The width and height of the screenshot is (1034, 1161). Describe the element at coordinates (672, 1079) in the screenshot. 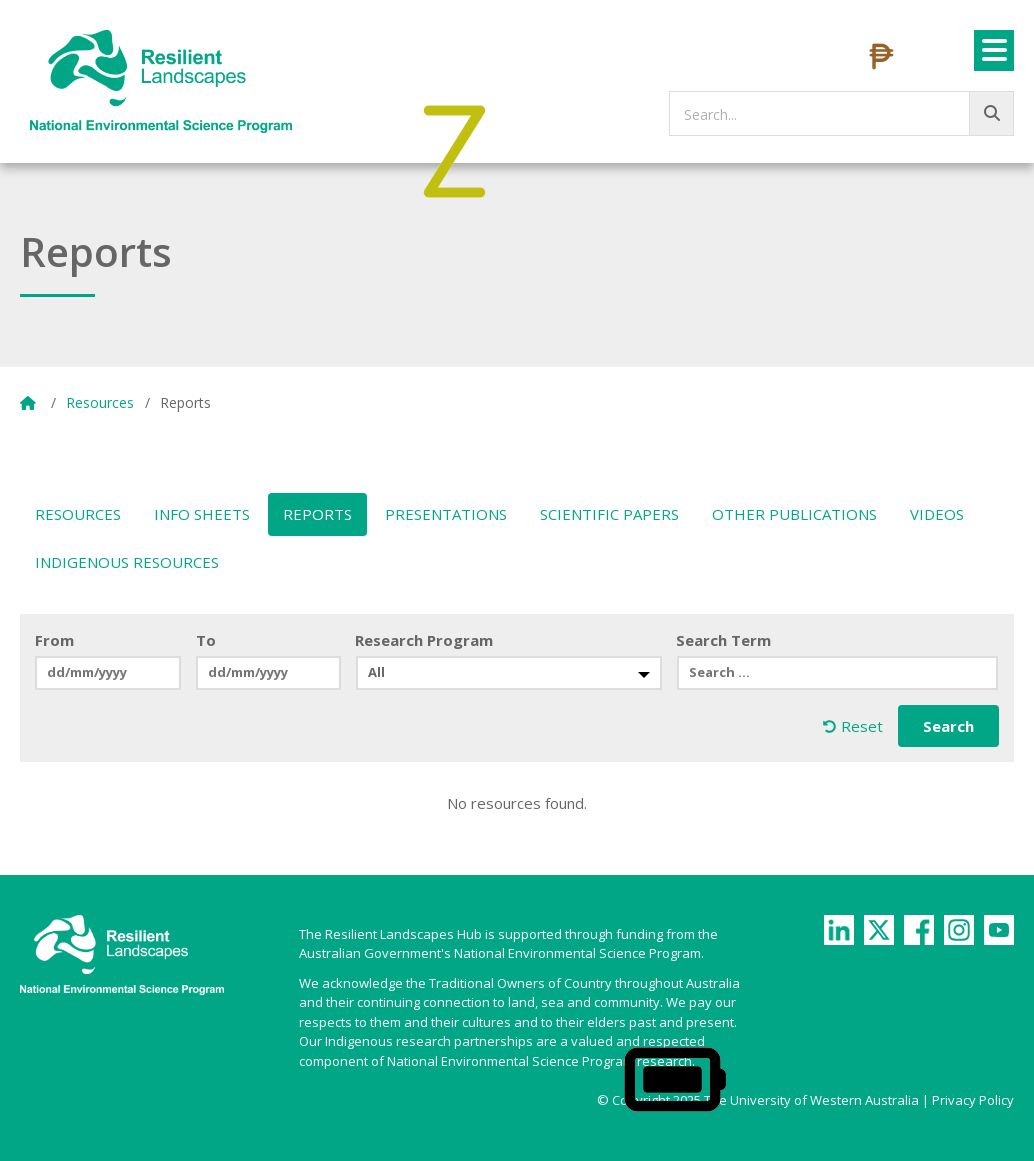

I see `indicates battery is fully charged` at that location.